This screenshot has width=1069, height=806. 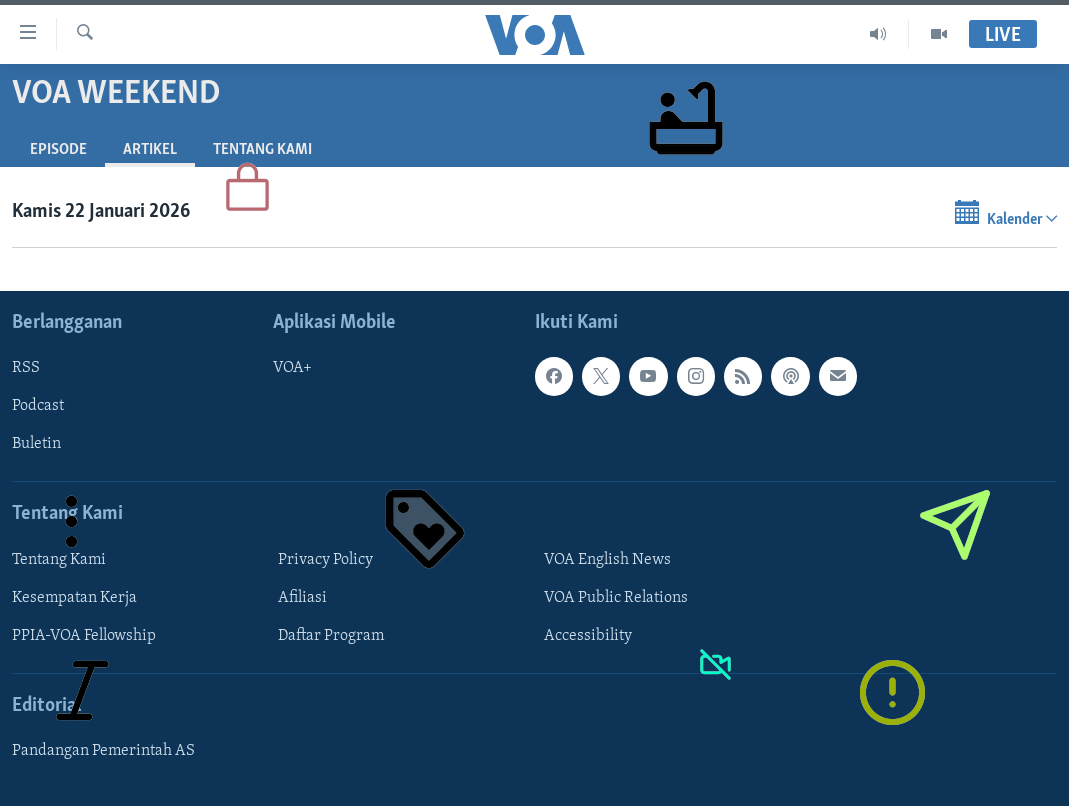 What do you see at coordinates (247, 189) in the screenshot?
I see `lock or secure this item` at bounding box center [247, 189].